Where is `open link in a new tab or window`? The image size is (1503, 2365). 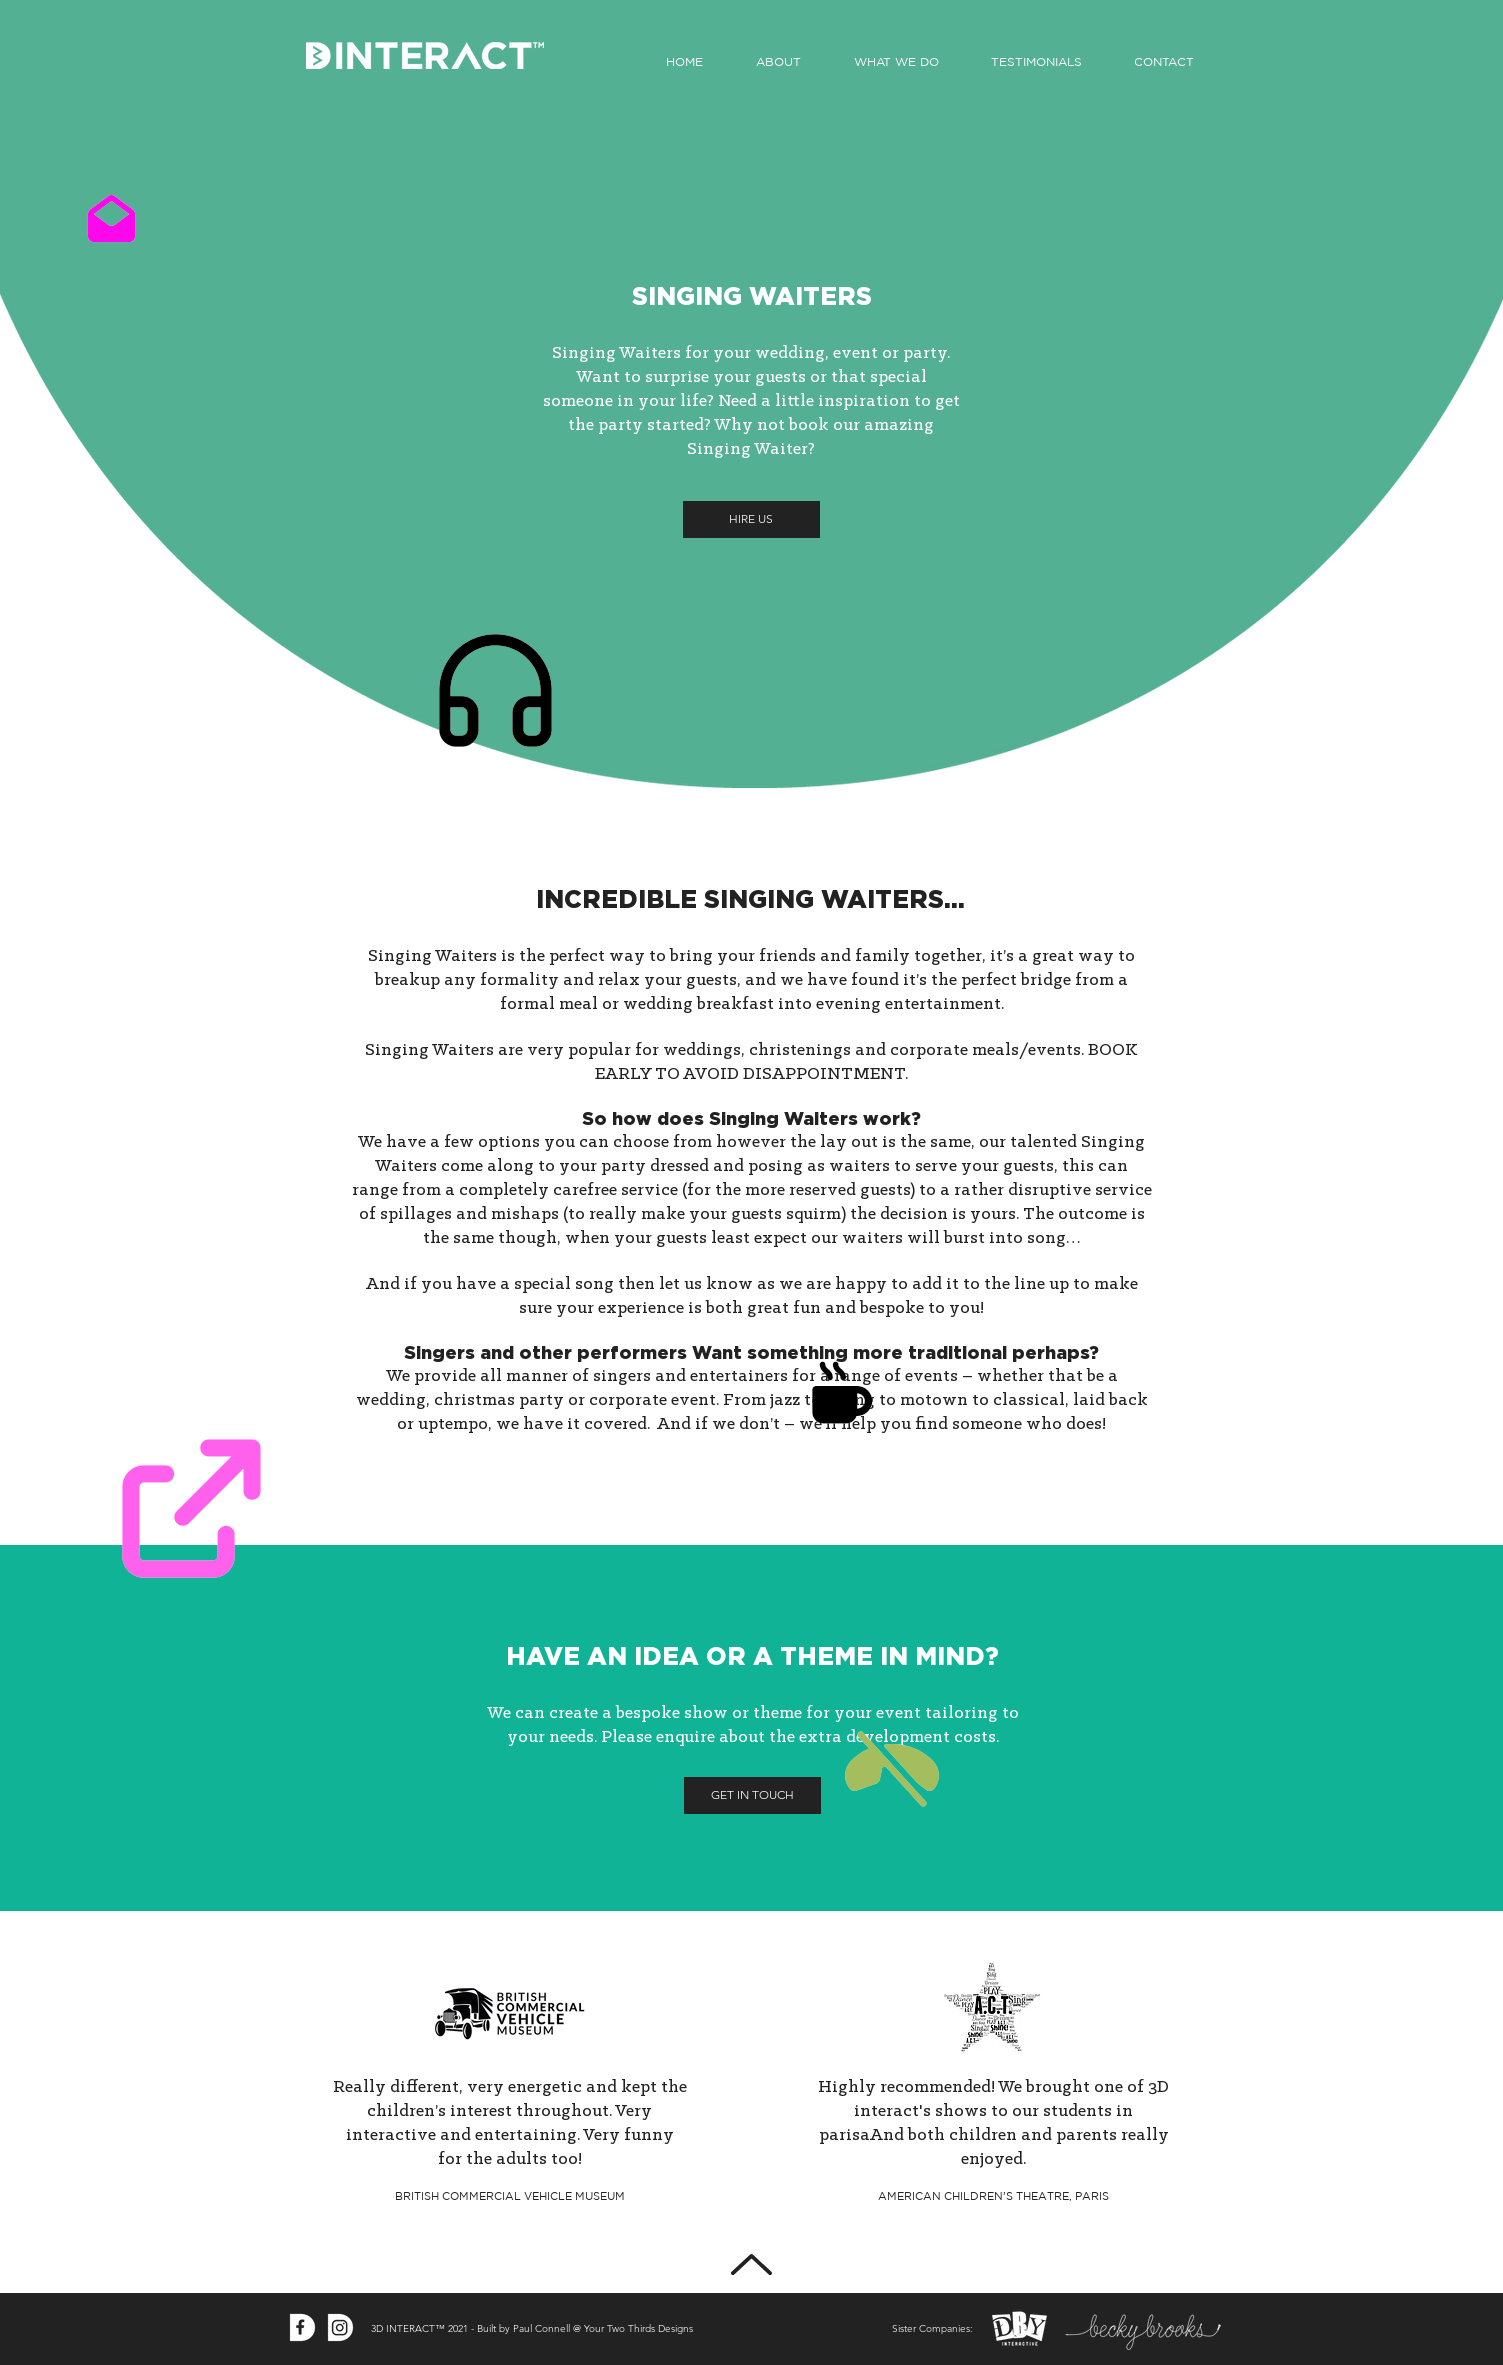 open link in a new tab or window is located at coordinates (191, 1508).